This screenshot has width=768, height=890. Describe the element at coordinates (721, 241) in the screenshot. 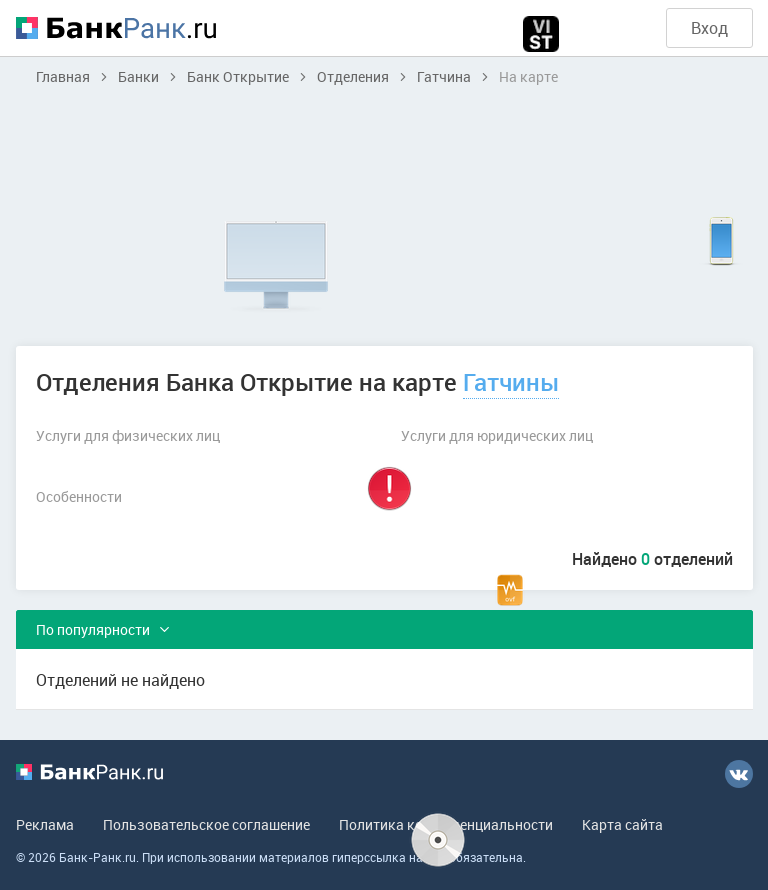

I see `iPod Touch device connected to your computer` at that location.